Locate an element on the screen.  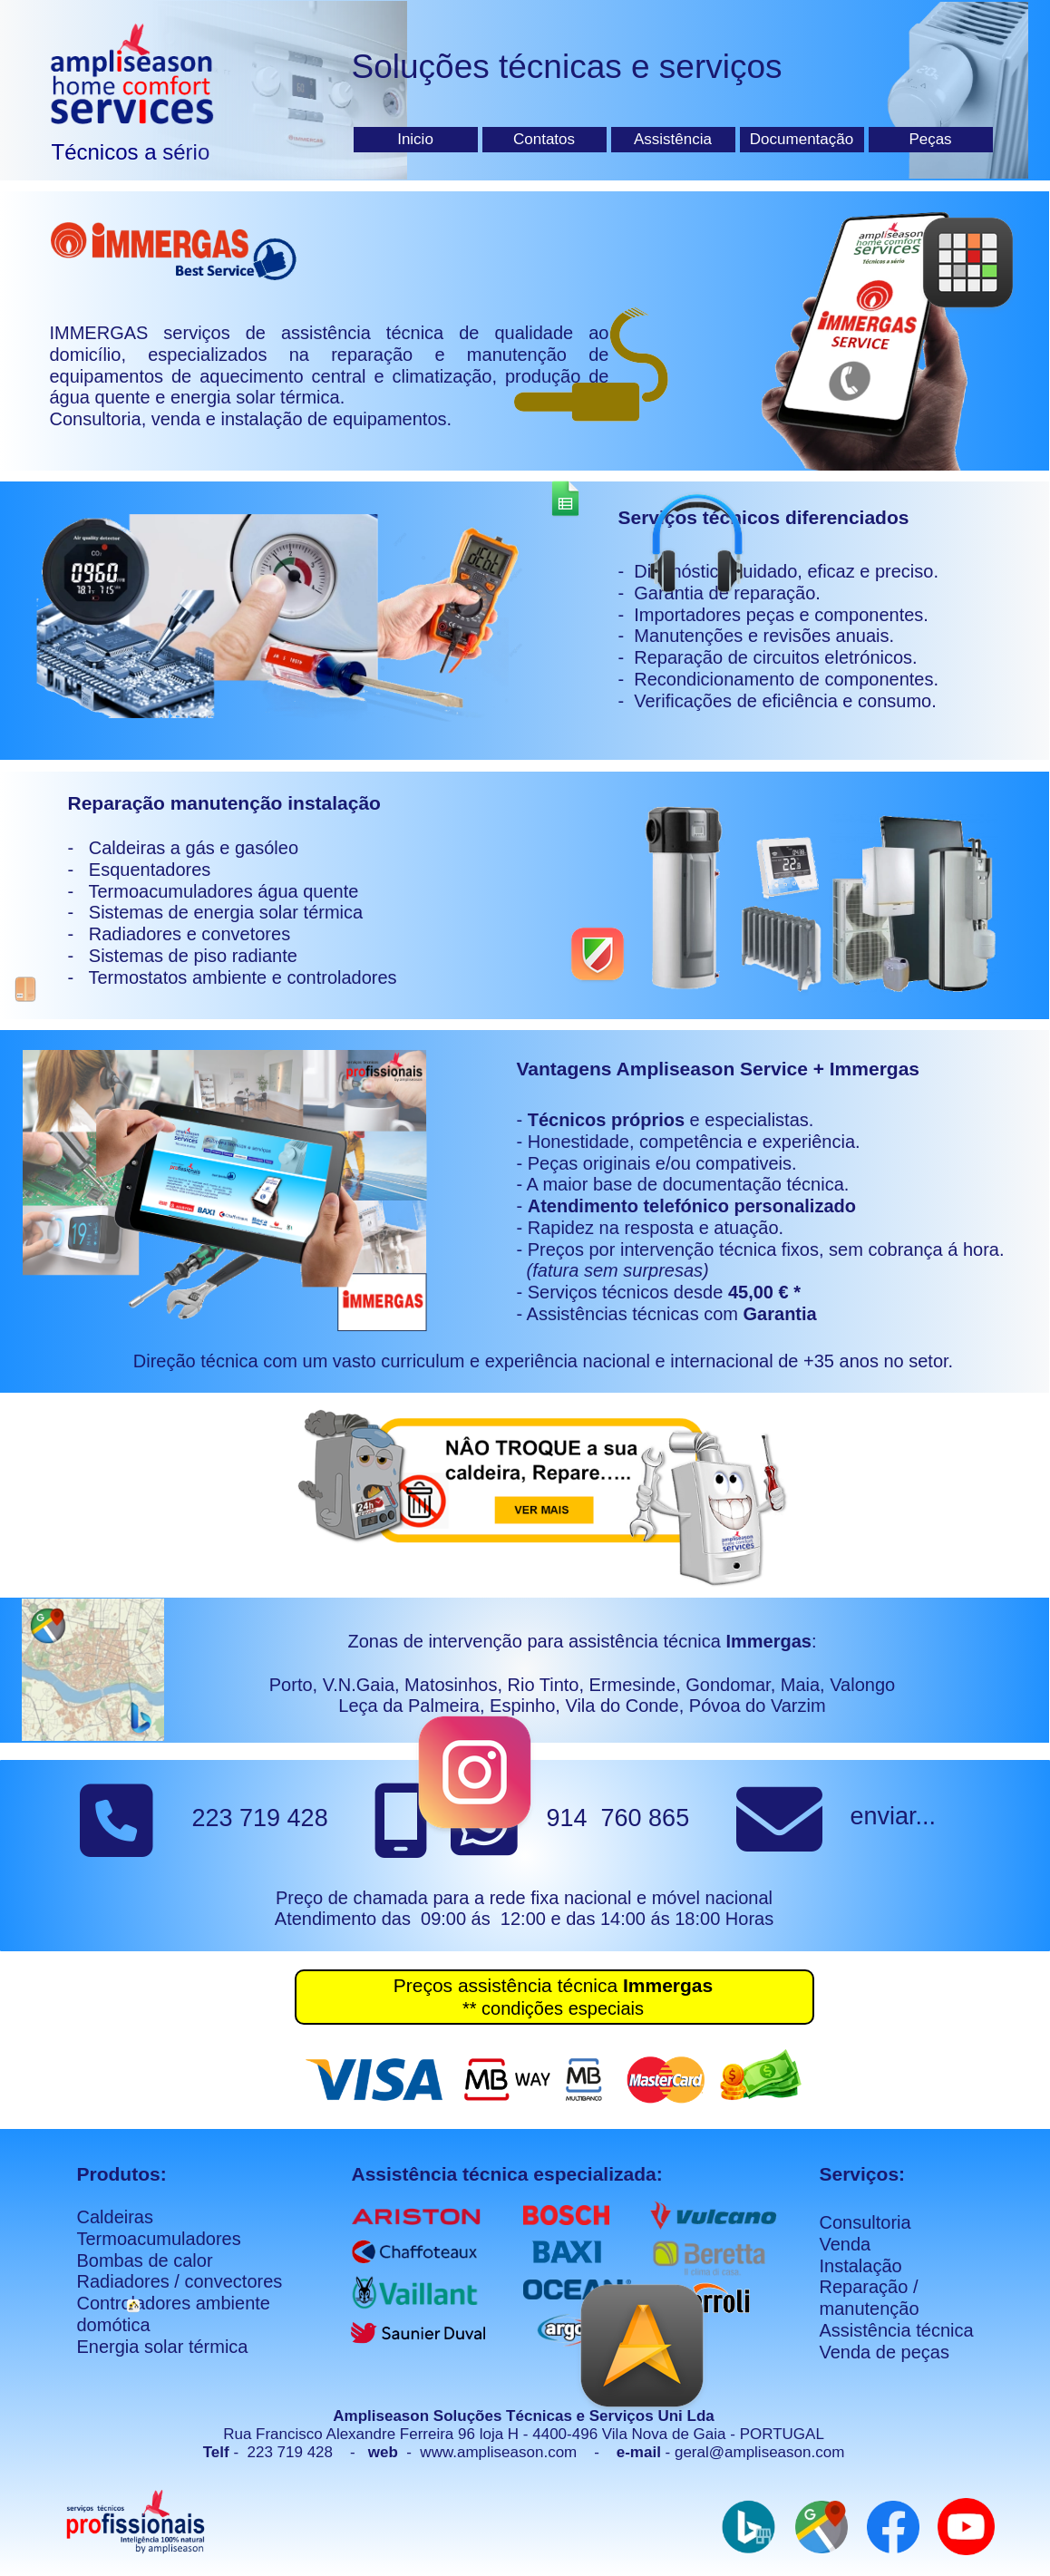
open akira vector graphics editor is located at coordinates (642, 2346).